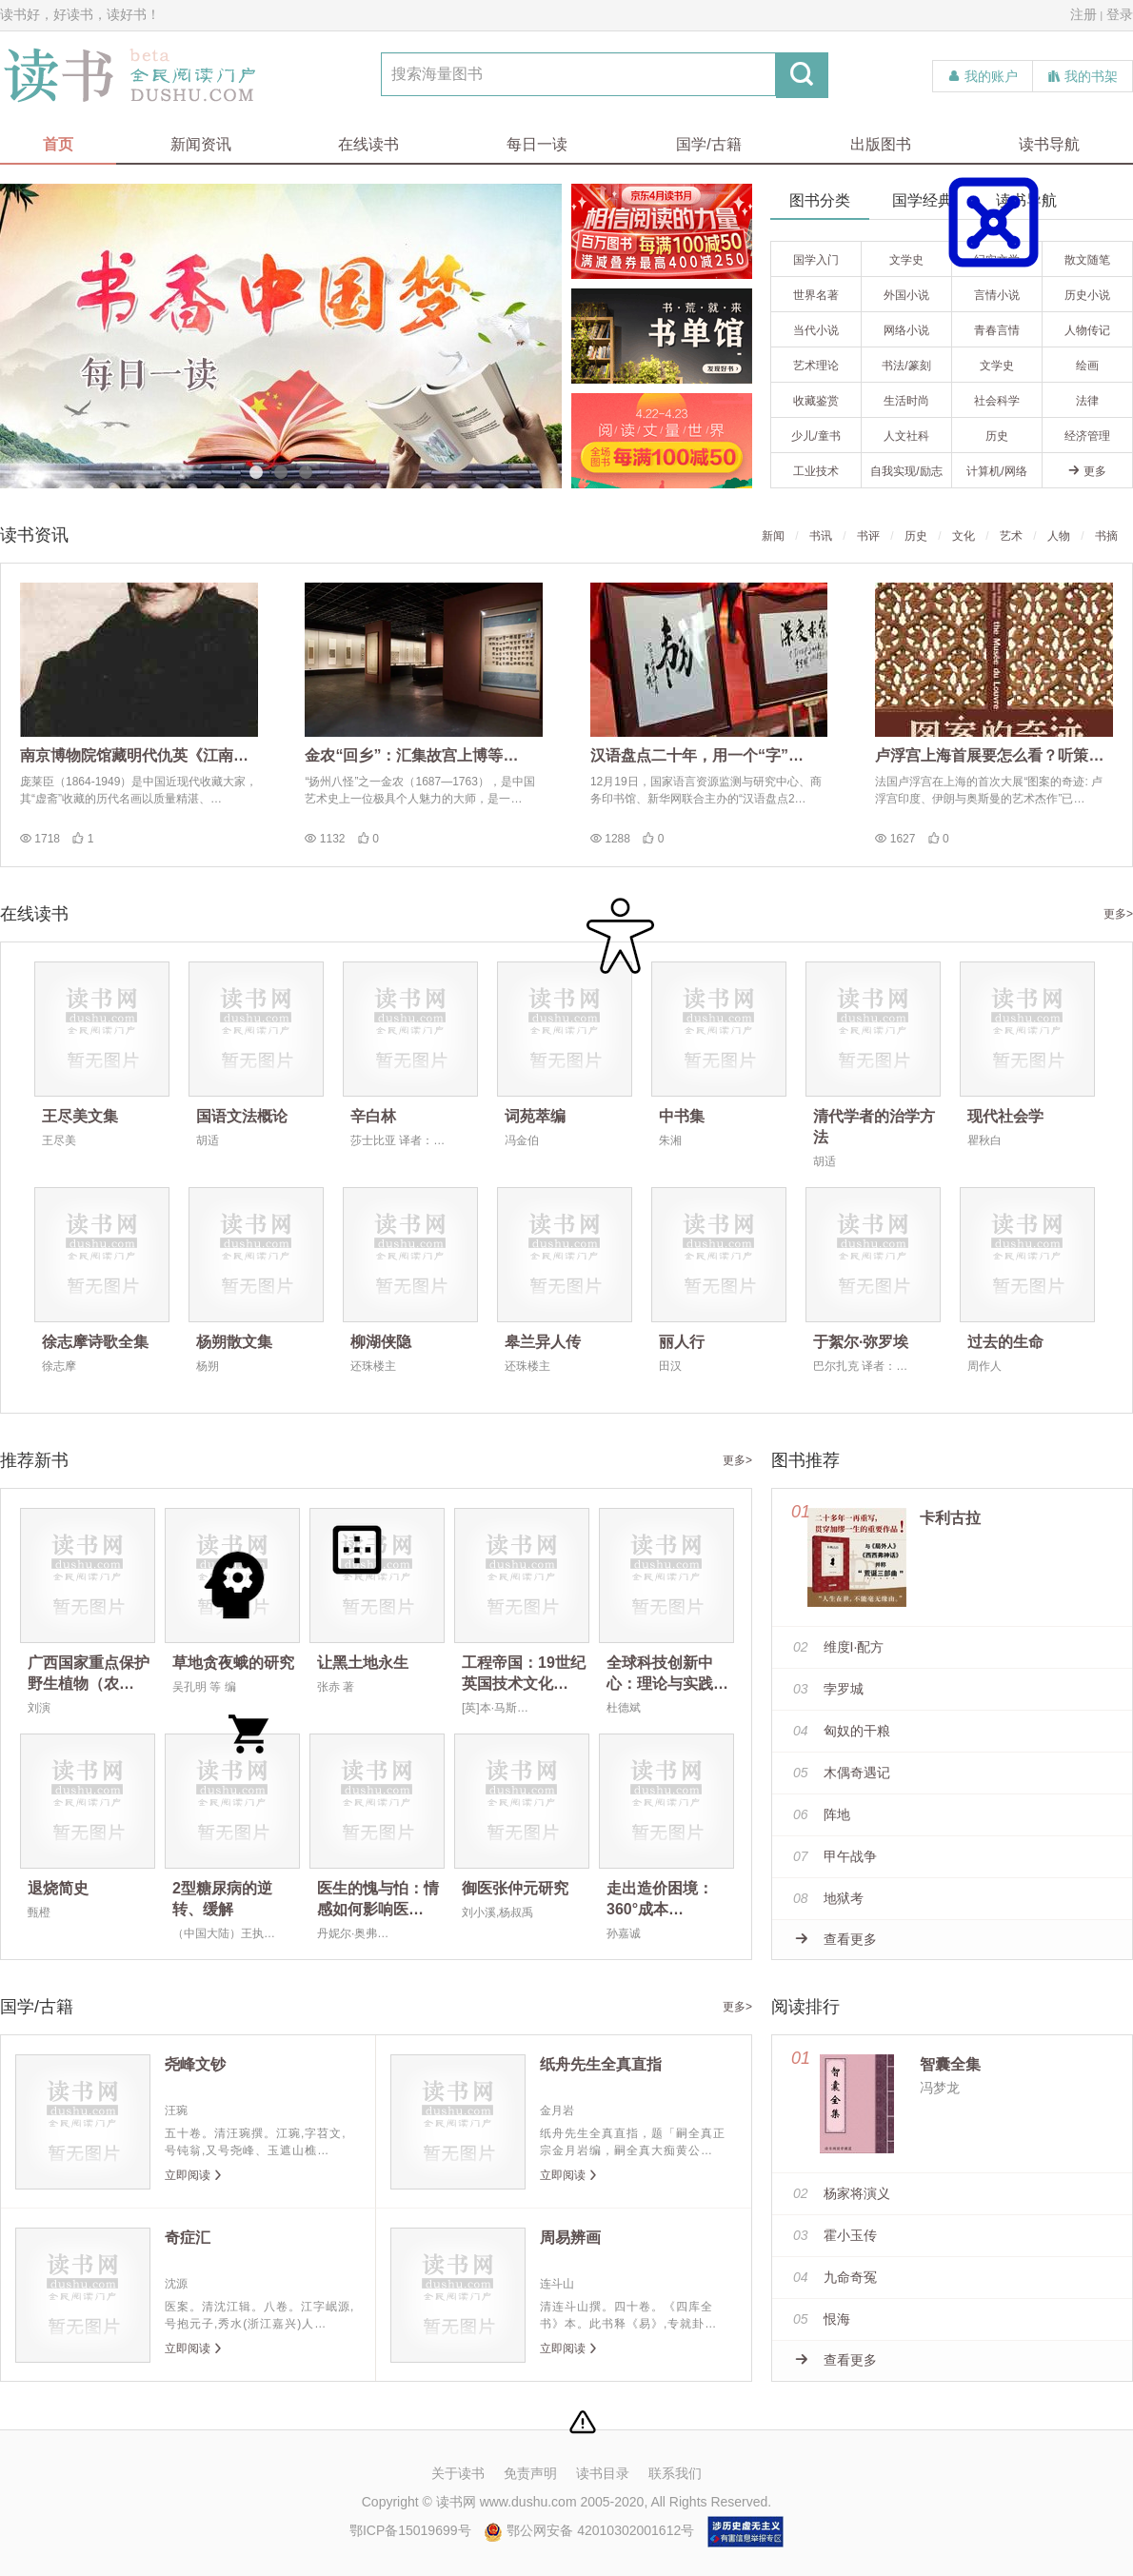 Image resolution: width=1133 pixels, height=2576 pixels. What do you see at coordinates (234, 1585) in the screenshot?
I see `access mental health or psychology features` at bounding box center [234, 1585].